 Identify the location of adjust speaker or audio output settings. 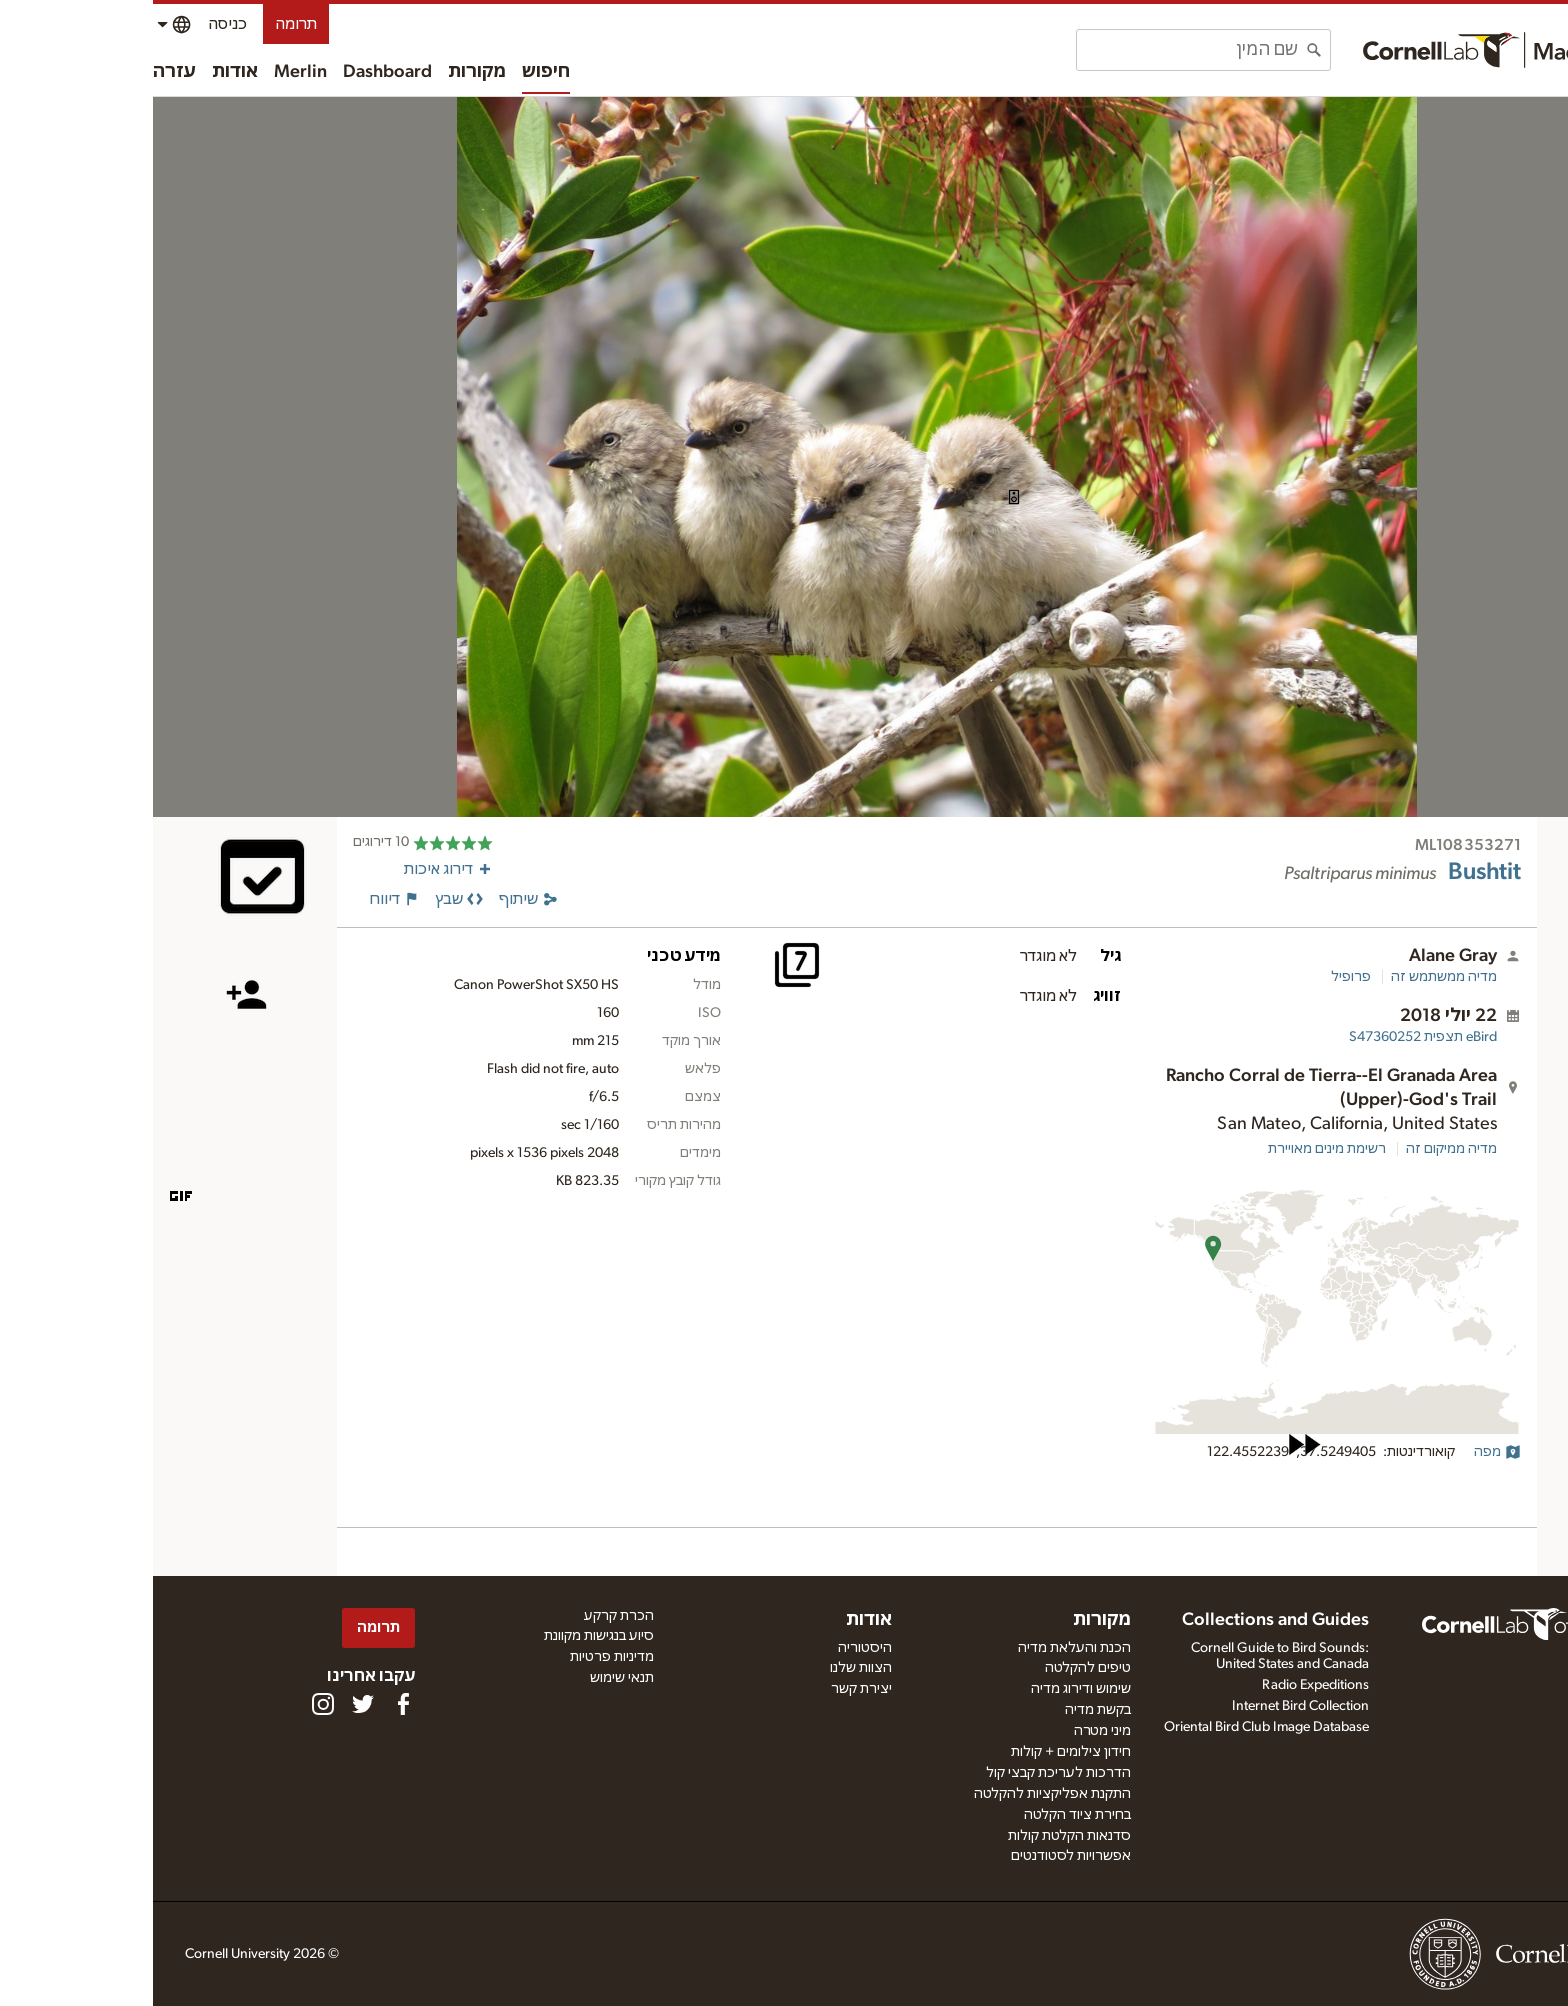
(1014, 497).